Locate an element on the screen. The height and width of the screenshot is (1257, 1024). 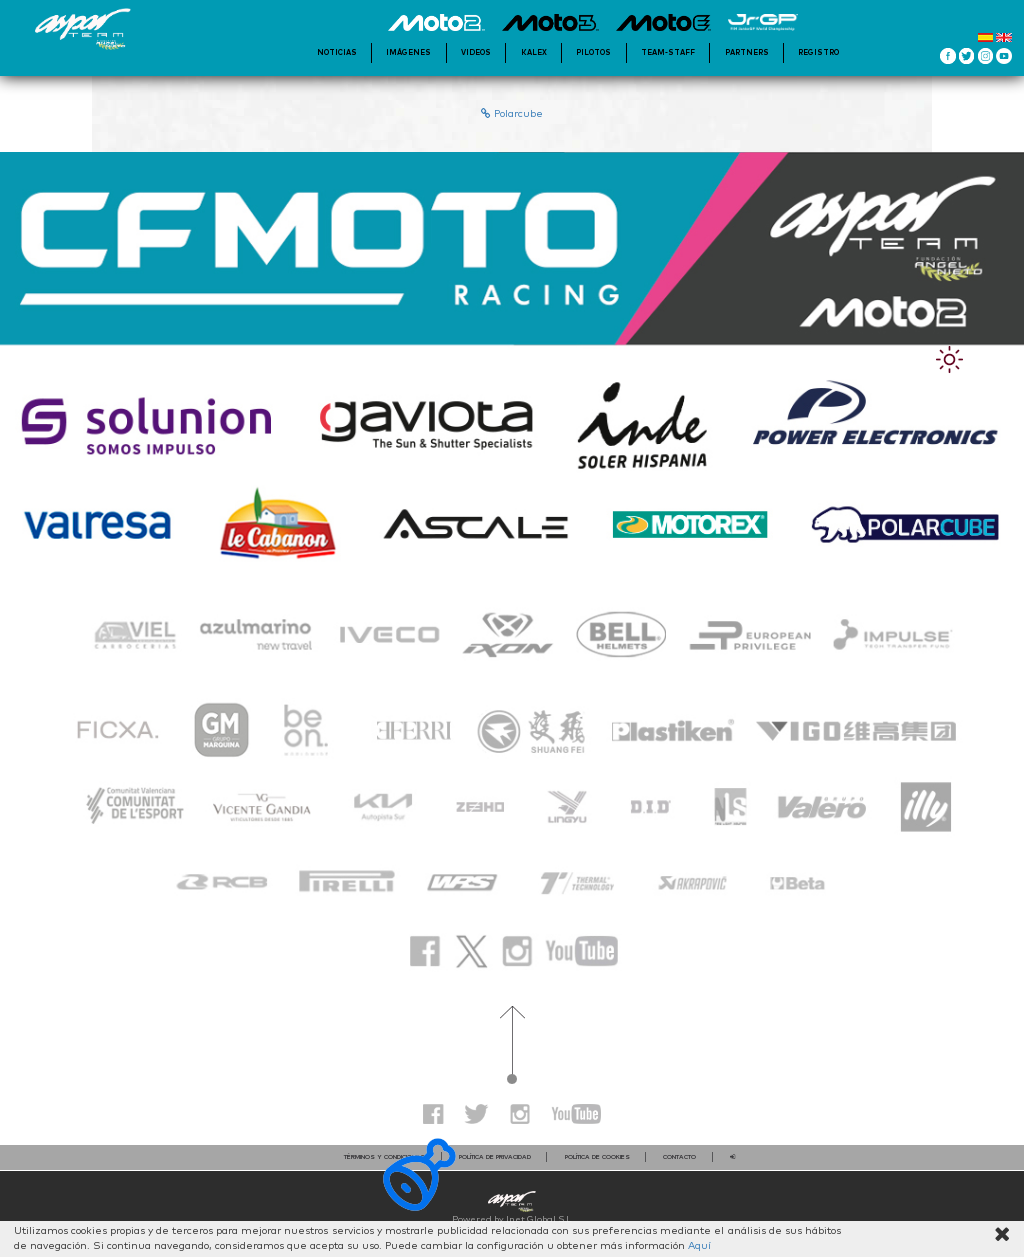
toggle light mode or increase brightness is located at coordinates (949, 359).